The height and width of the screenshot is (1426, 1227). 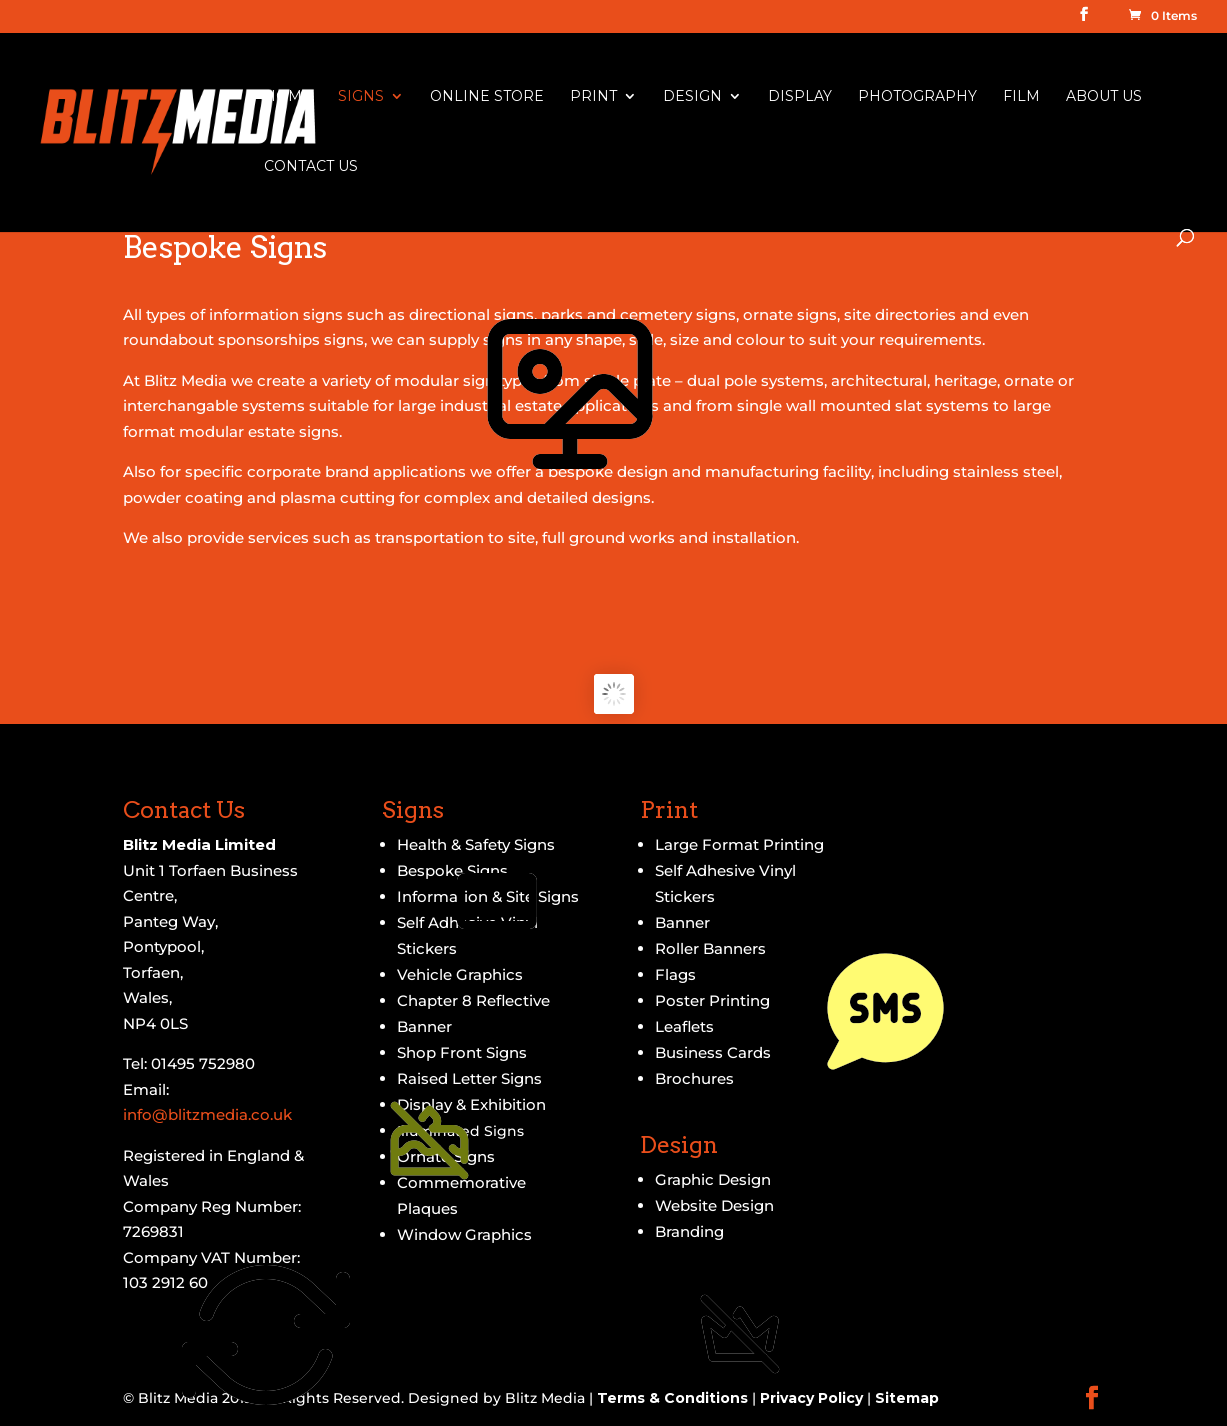 What do you see at coordinates (885, 1011) in the screenshot?
I see `send an SMS text message` at bounding box center [885, 1011].